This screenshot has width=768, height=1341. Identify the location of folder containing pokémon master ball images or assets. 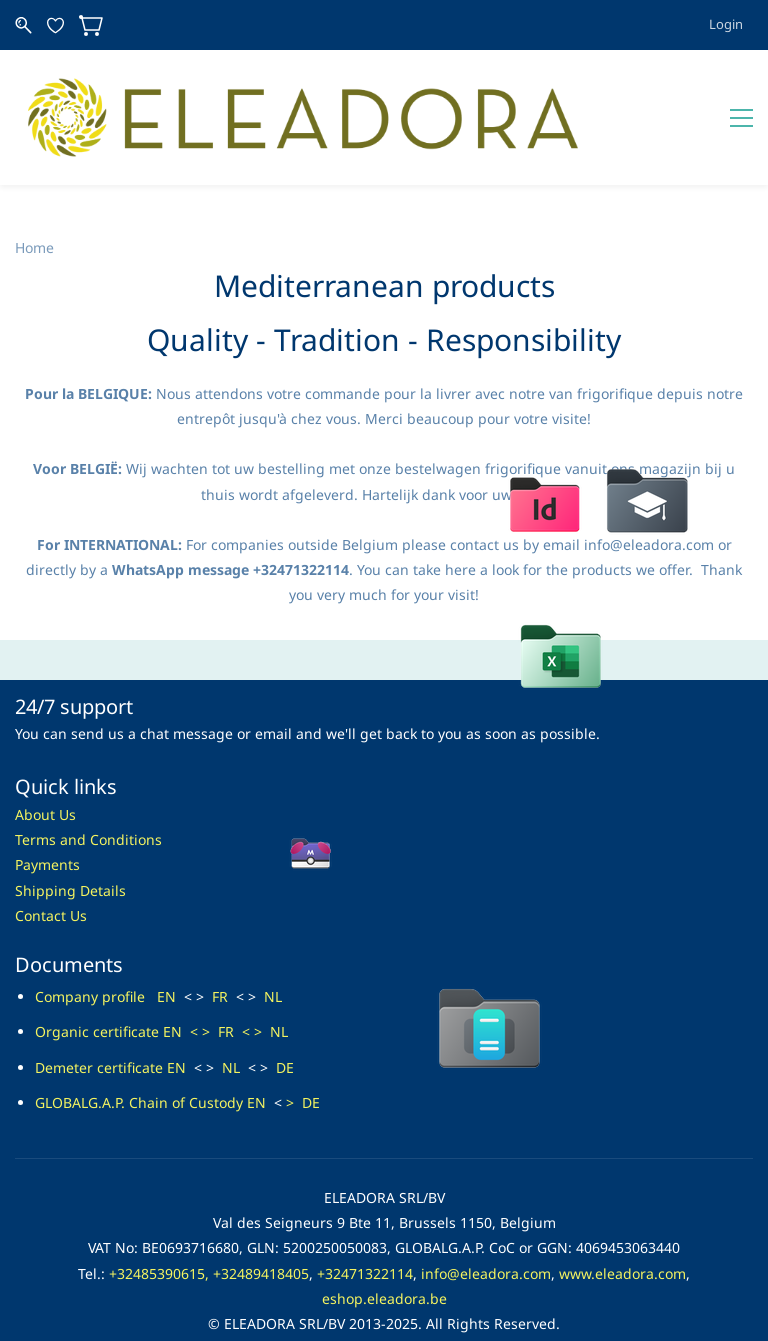
(310, 854).